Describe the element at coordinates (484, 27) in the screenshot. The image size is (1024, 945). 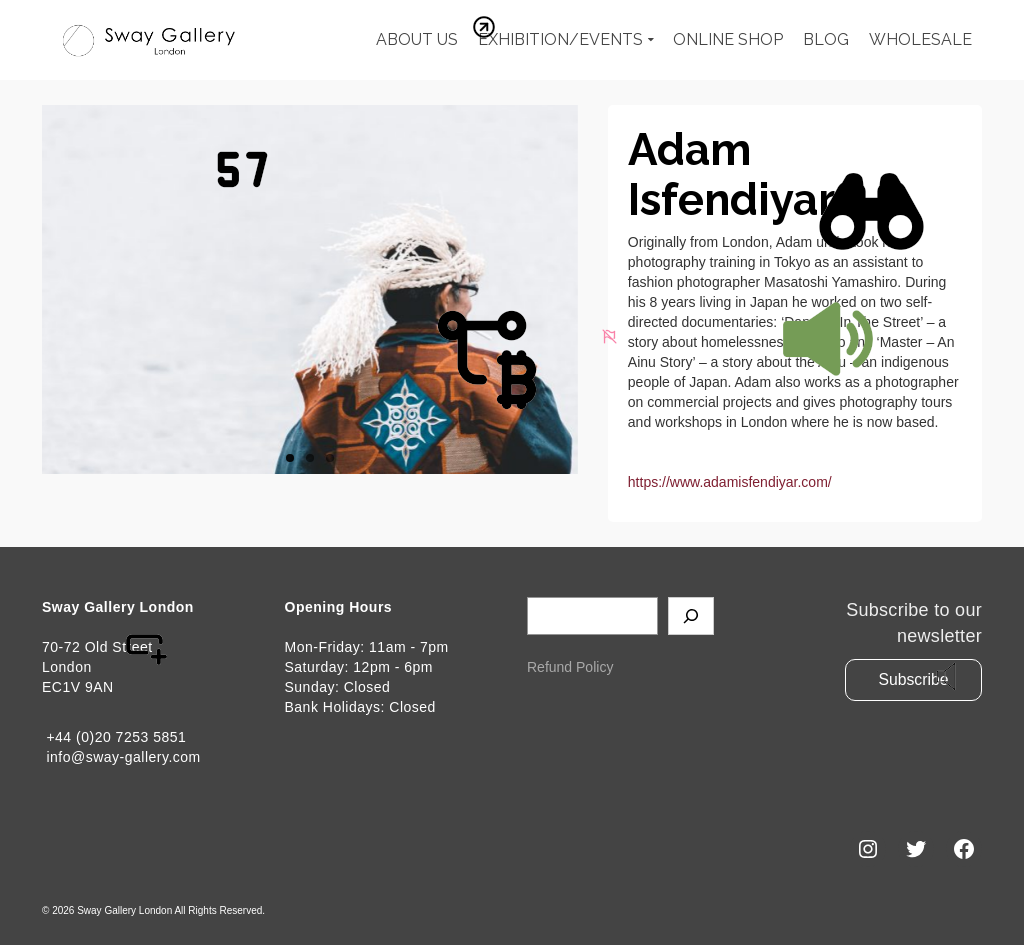
I see `open link in new tab or window` at that location.